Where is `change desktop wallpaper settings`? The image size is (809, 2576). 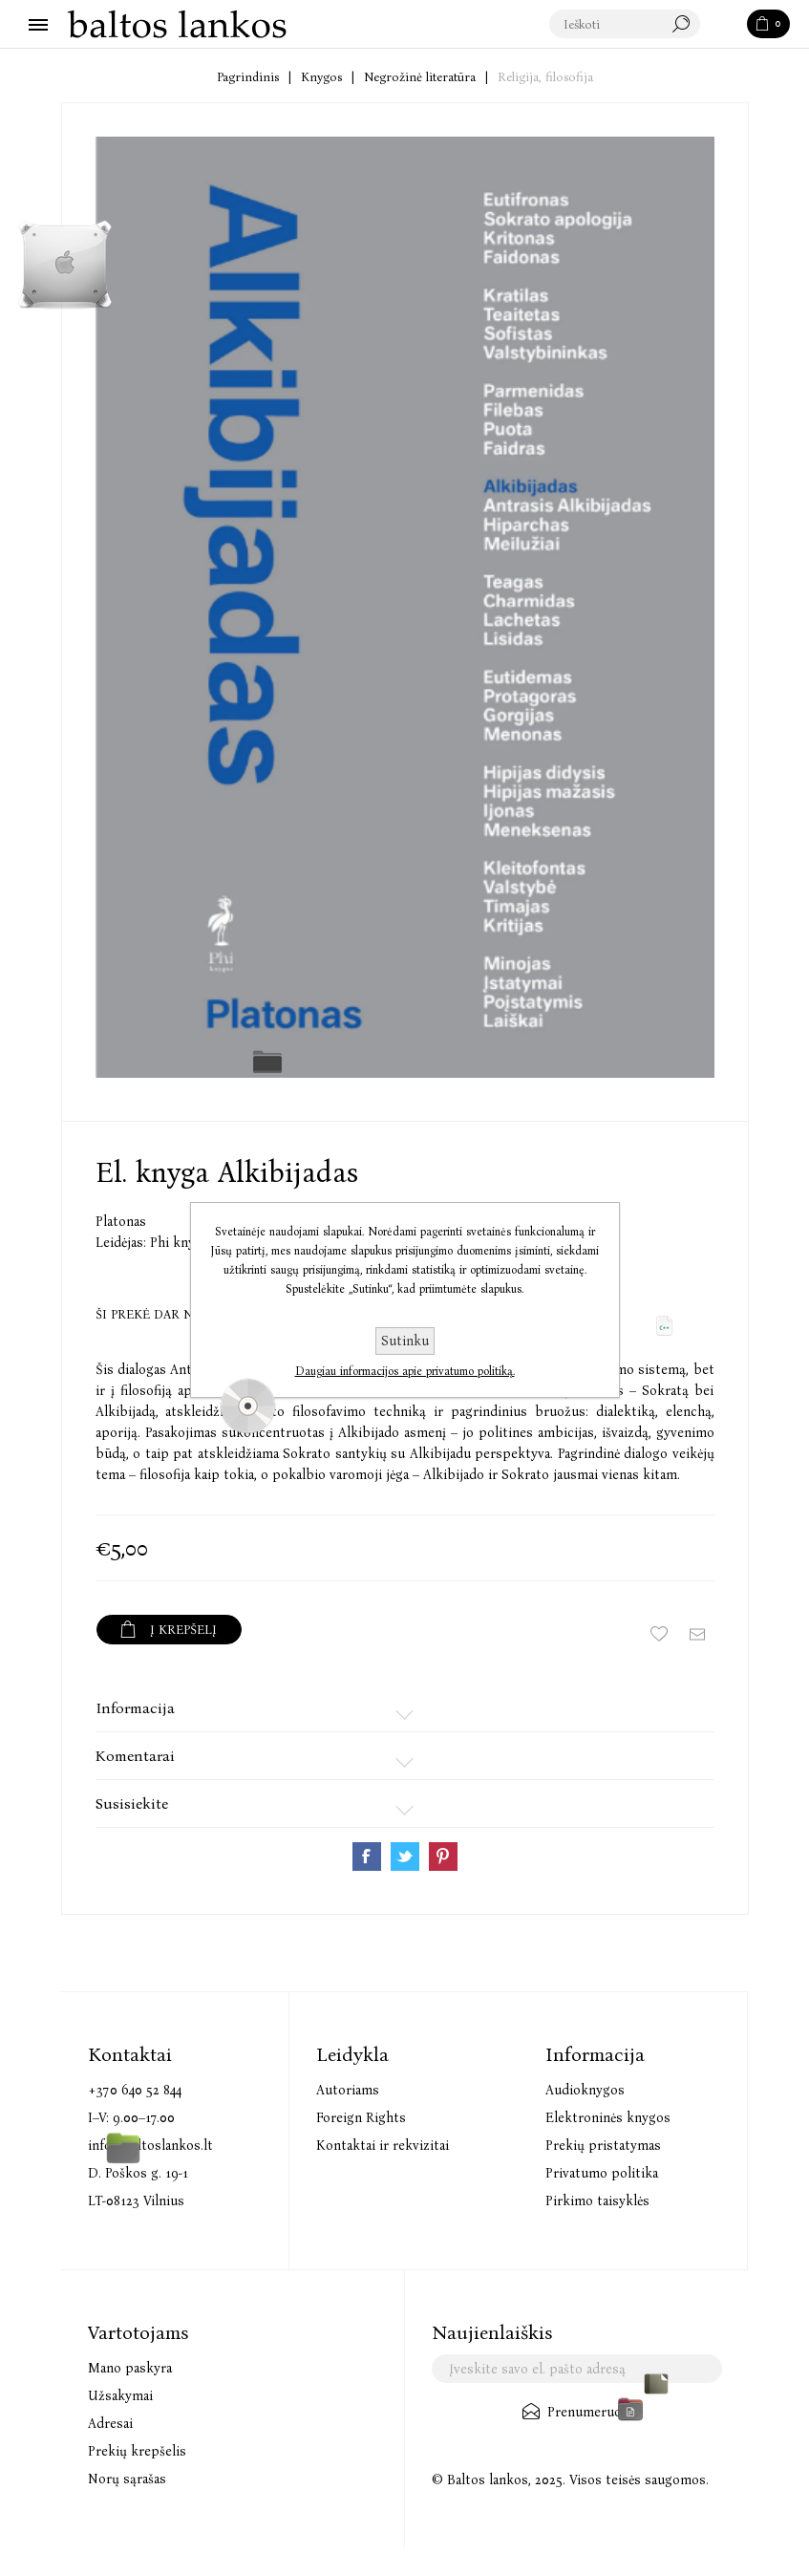 change desktop wallpaper settings is located at coordinates (656, 2383).